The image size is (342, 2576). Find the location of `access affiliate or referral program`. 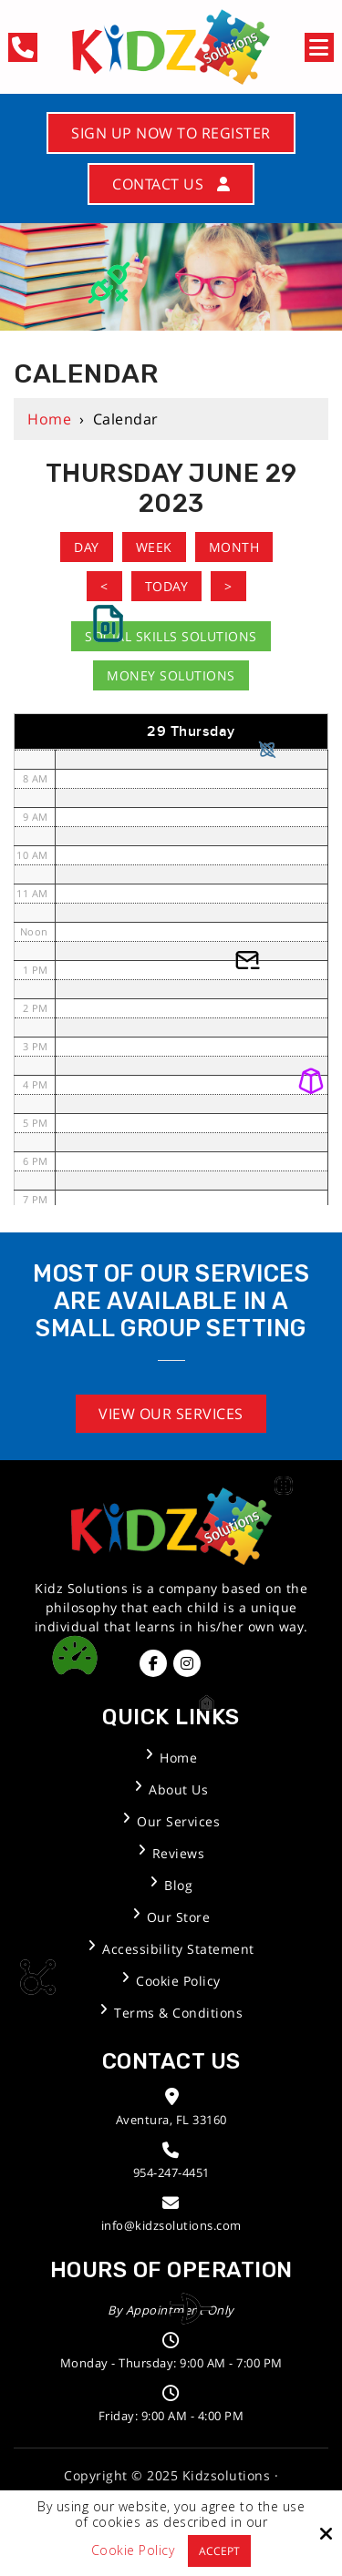

access affiliate or referral program is located at coordinates (37, 1977).